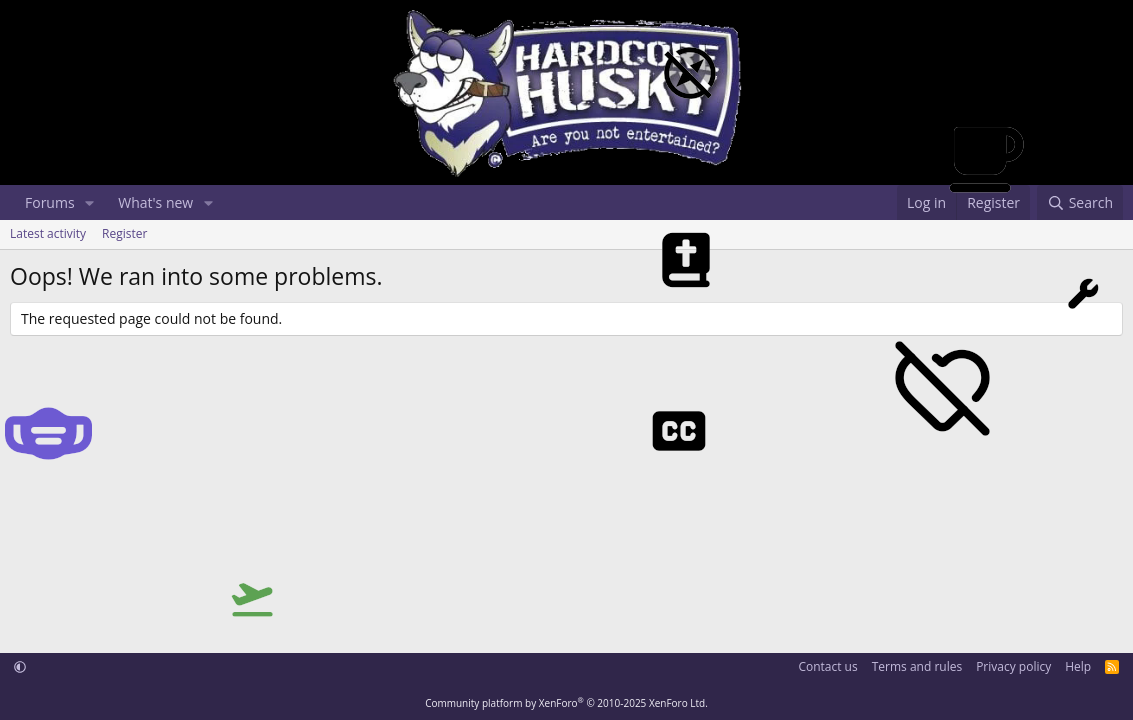 This screenshot has width=1133, height=720. What do you see at coordinates (942, 388) in the screenshot?
I see `remove from favorites` at bounding box center [942, 388].